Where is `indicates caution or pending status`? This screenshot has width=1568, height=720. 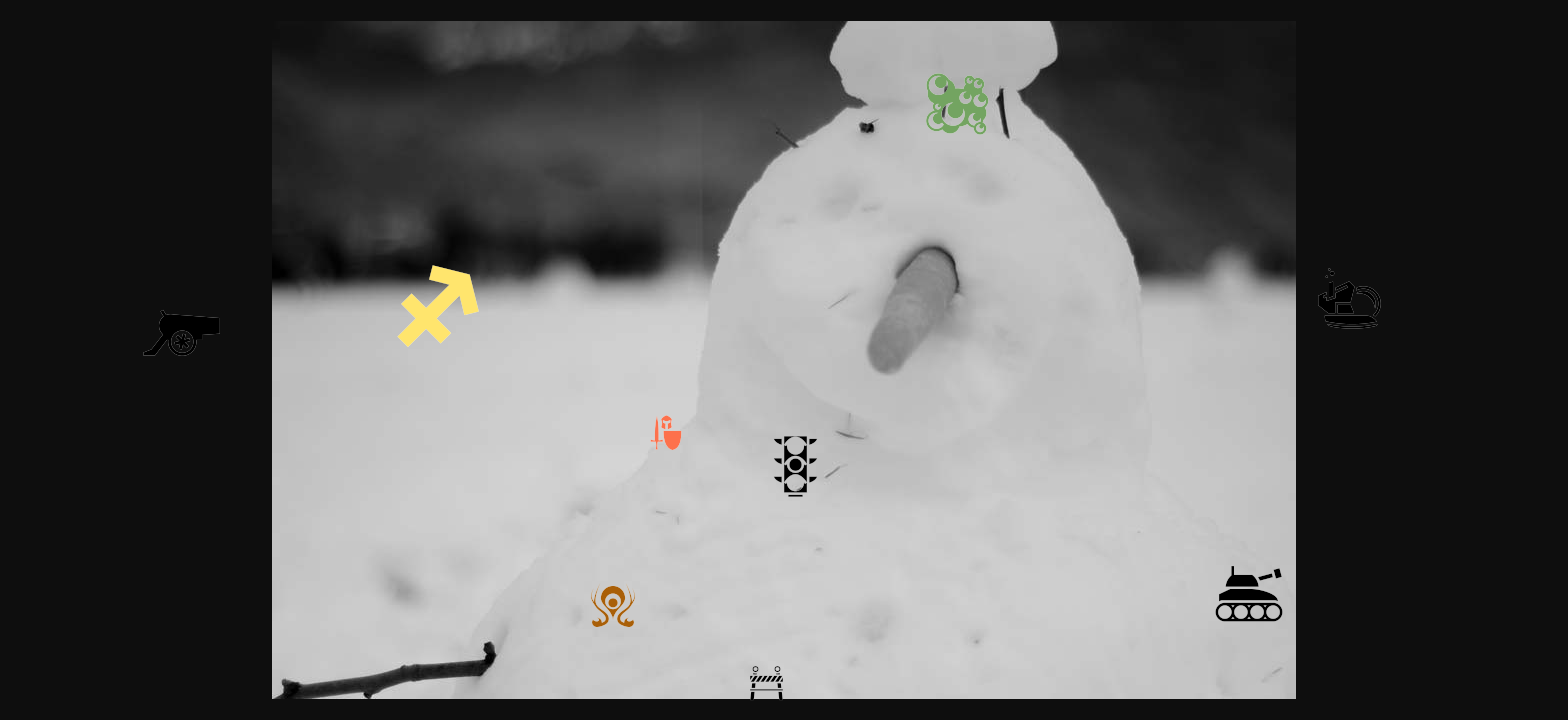
indicates caution or pending status is located at coordinates (795, 466).